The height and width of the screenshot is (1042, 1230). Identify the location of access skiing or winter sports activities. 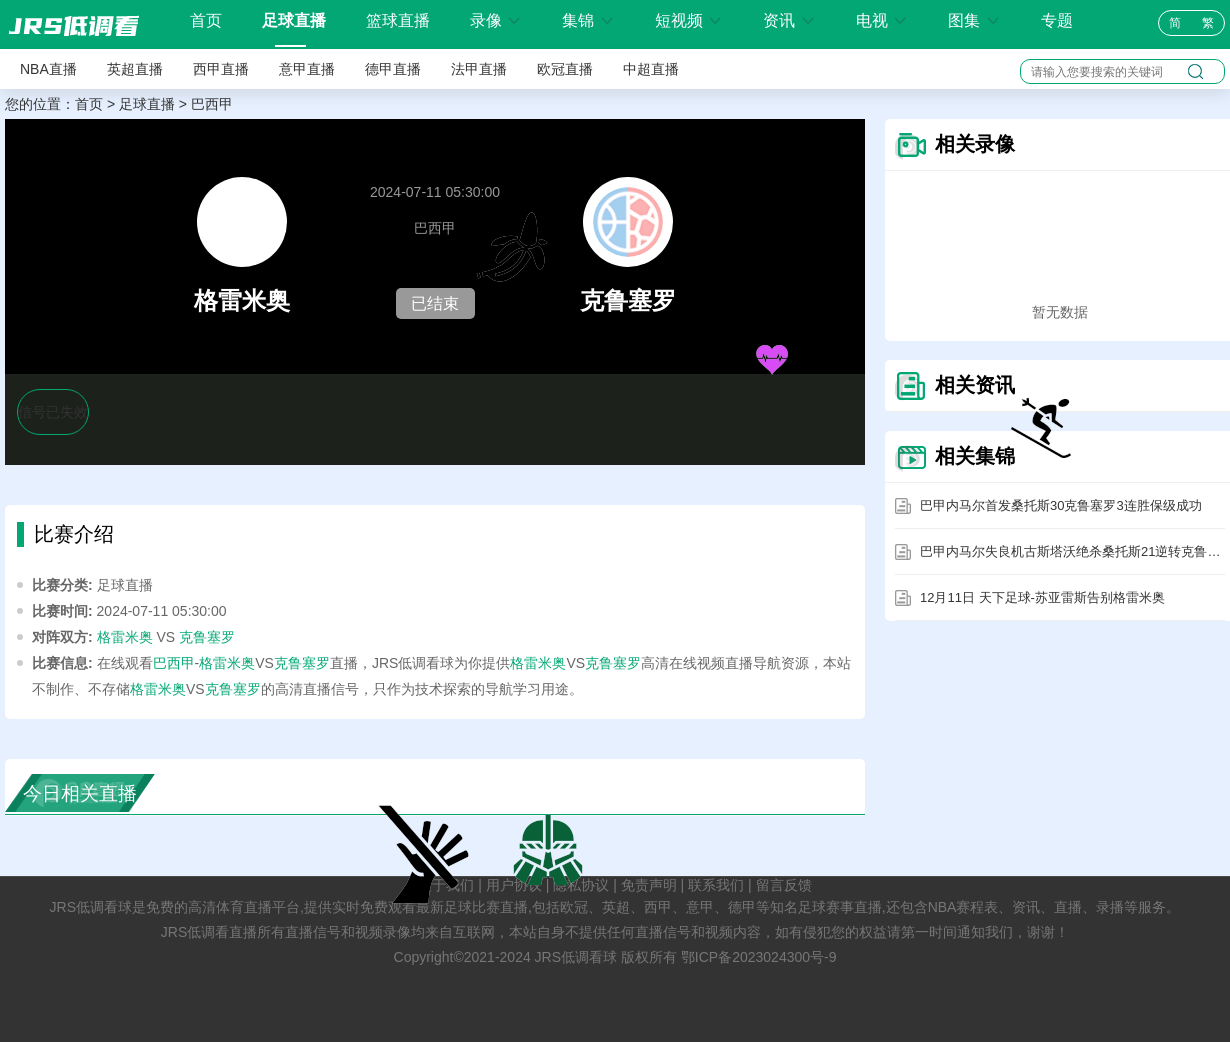
(1041, 428).